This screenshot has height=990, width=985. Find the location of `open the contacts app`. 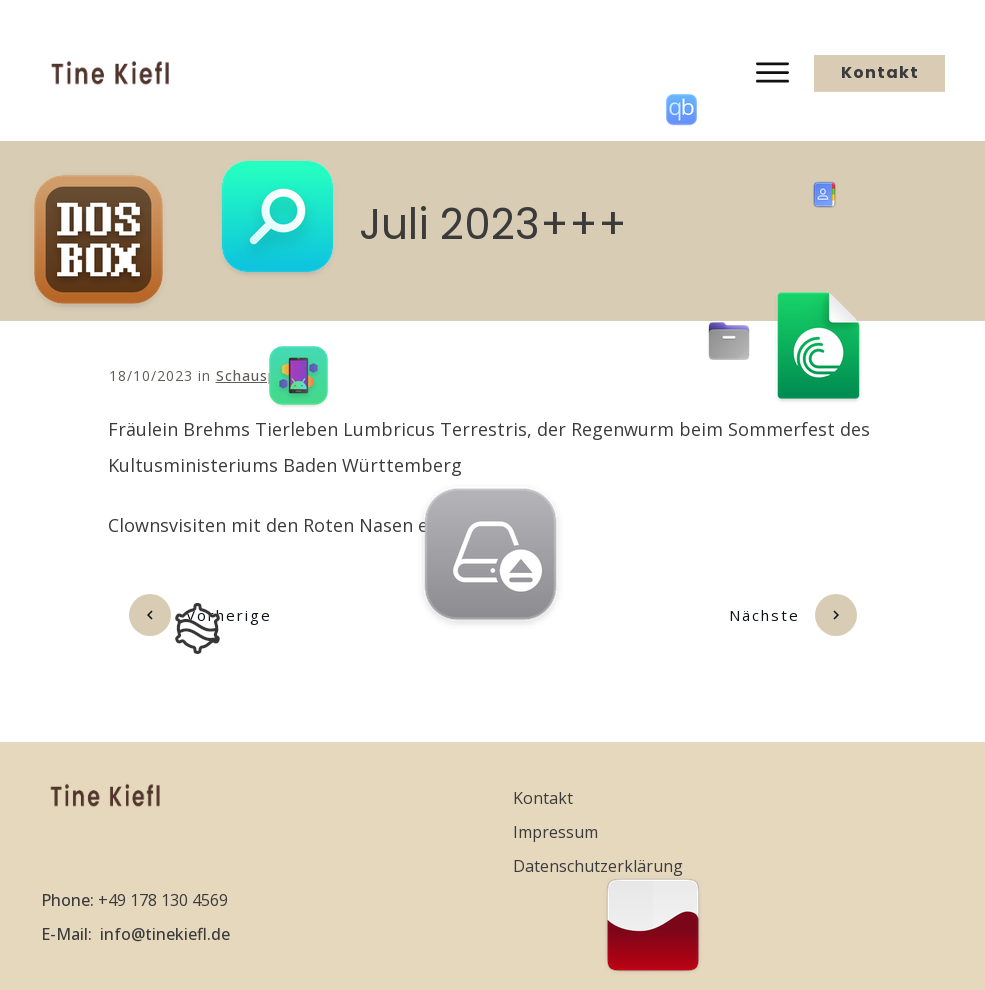

open the contacts app is located at coordinates (824, 194).